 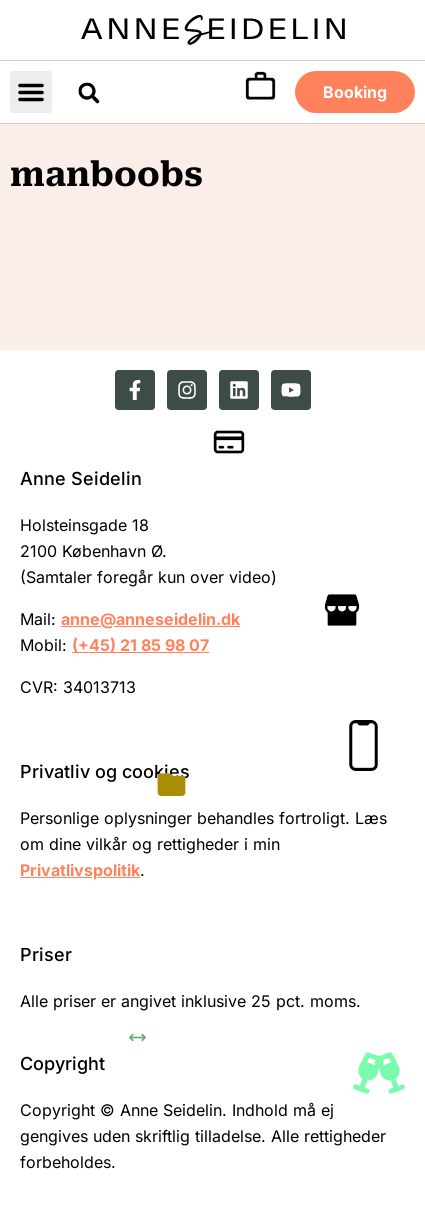 I want to click on resize or adjust width horizontally, so click(x=137, y=1037).